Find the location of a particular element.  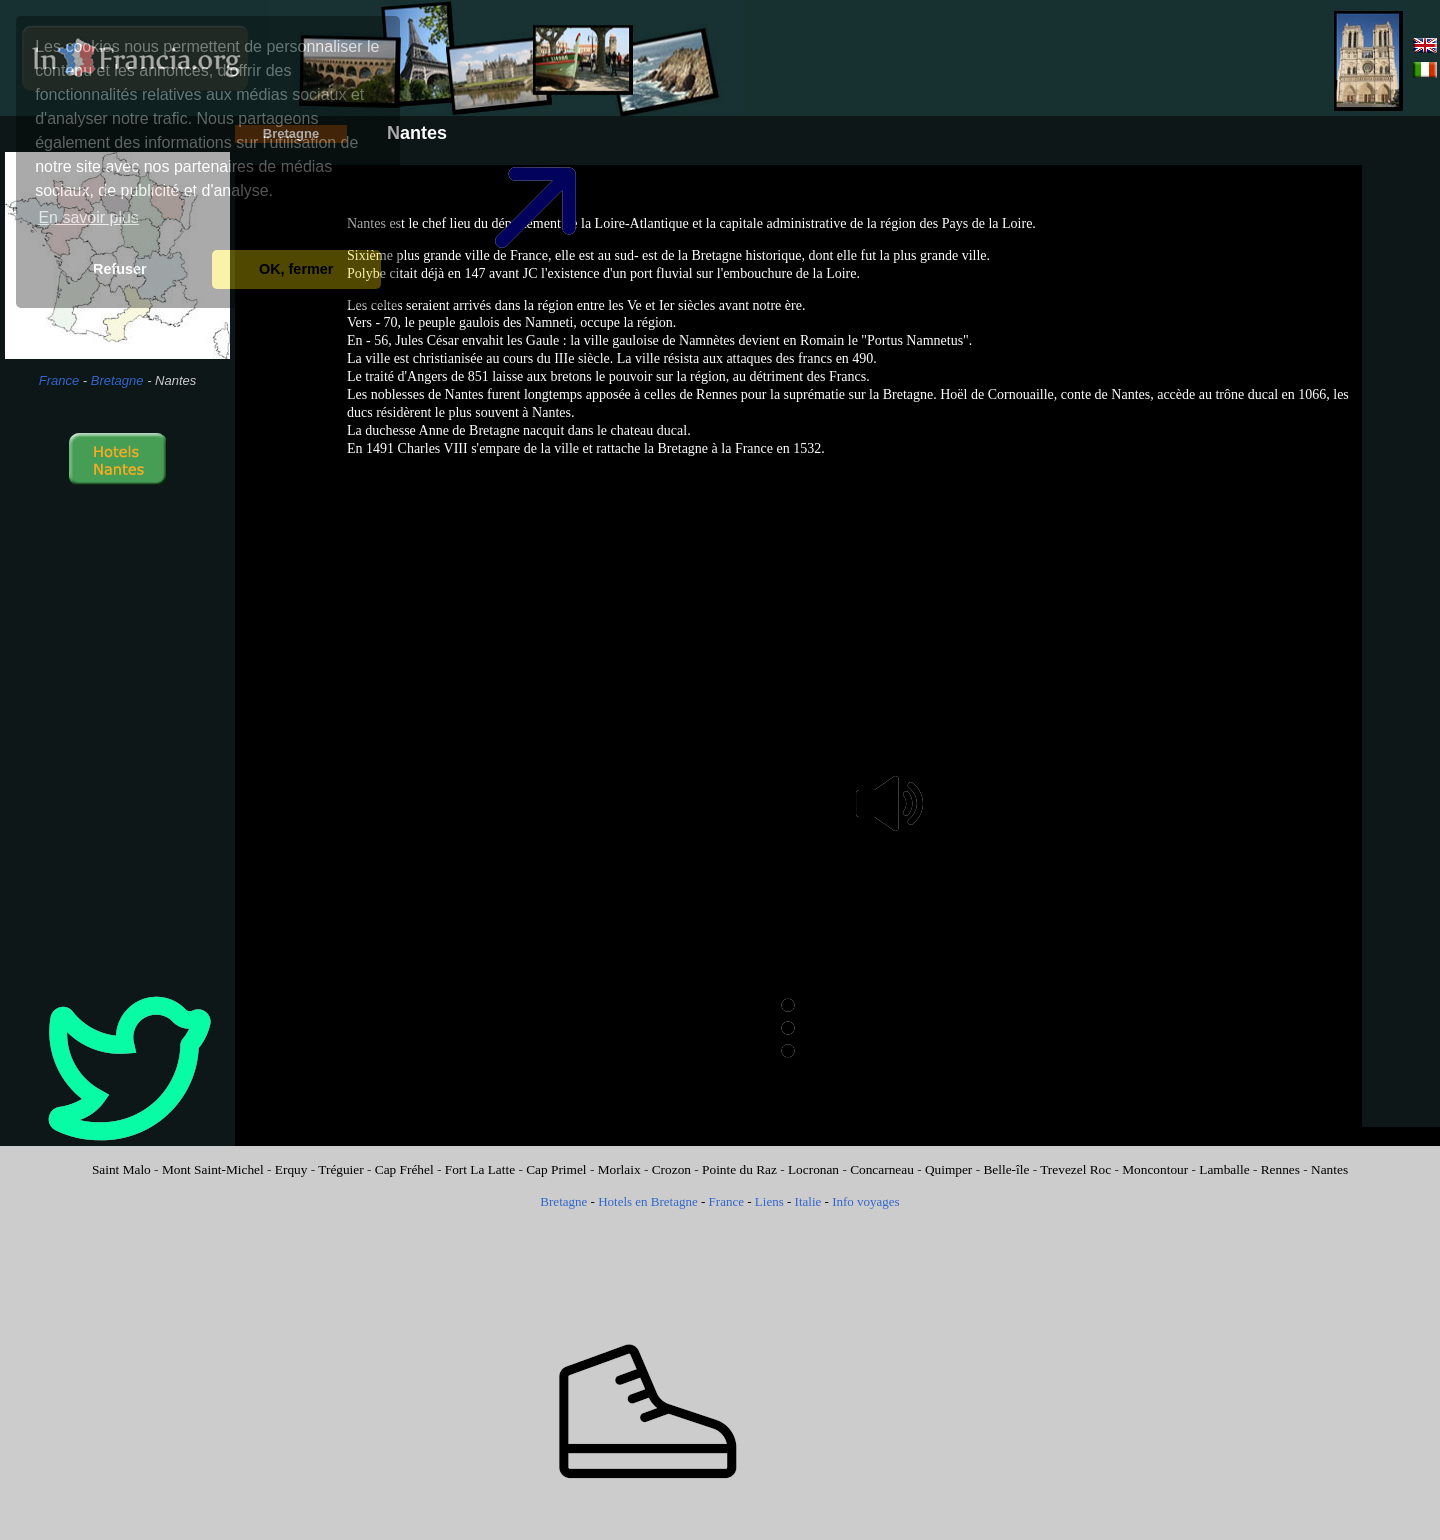

share to twitter is located at coordinates (129, 1068).